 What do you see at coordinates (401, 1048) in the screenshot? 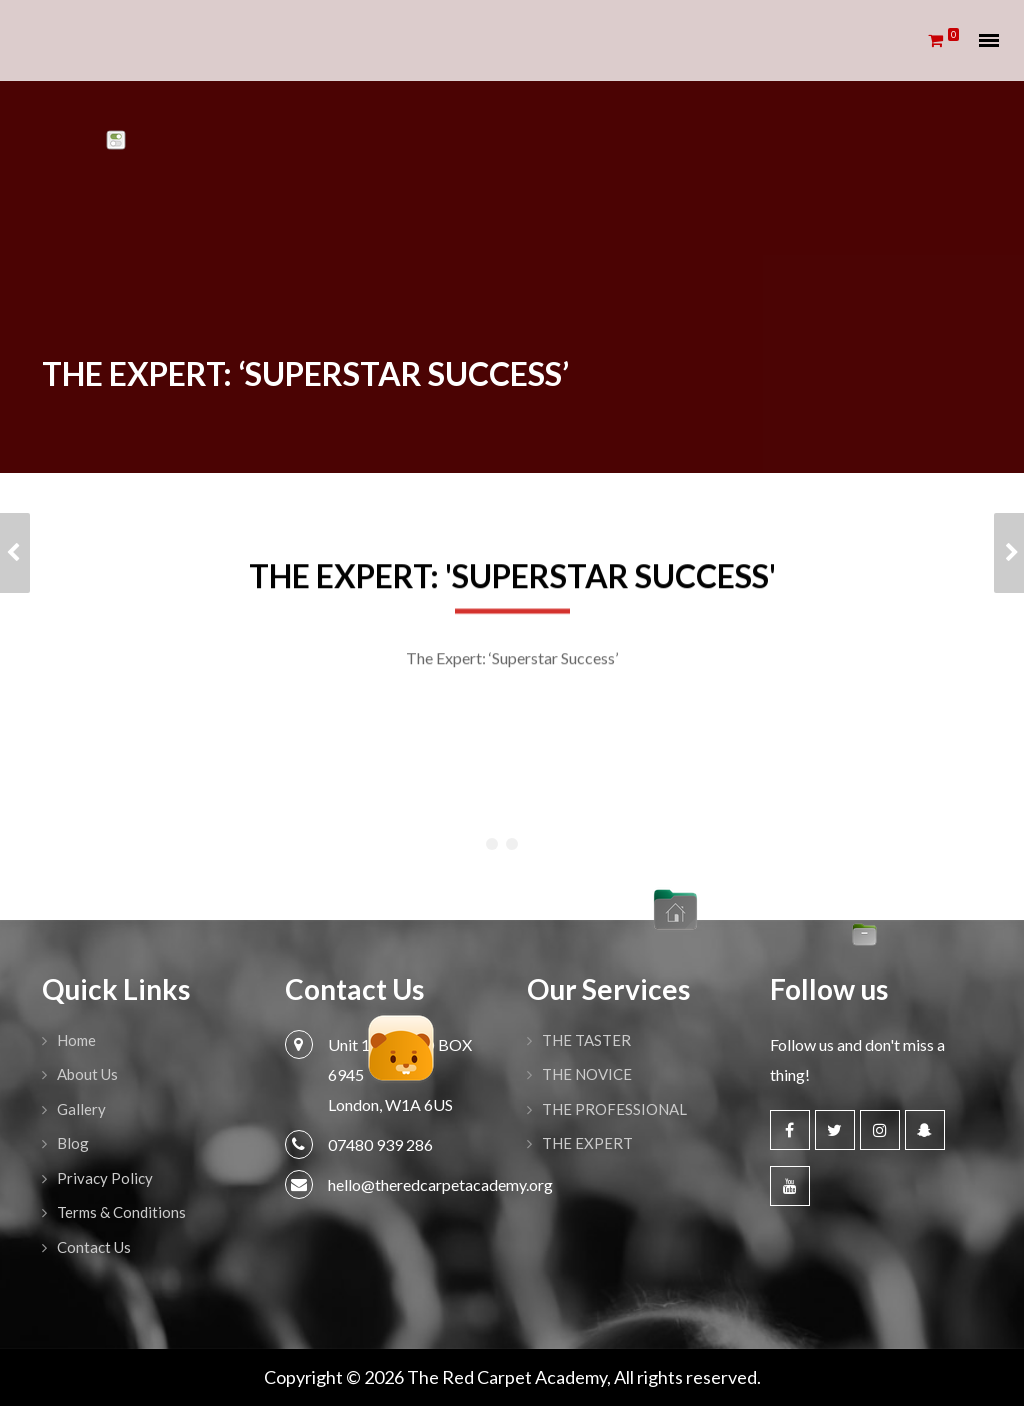
I see `open beaver notes app` at bounding box center [401, 1048].